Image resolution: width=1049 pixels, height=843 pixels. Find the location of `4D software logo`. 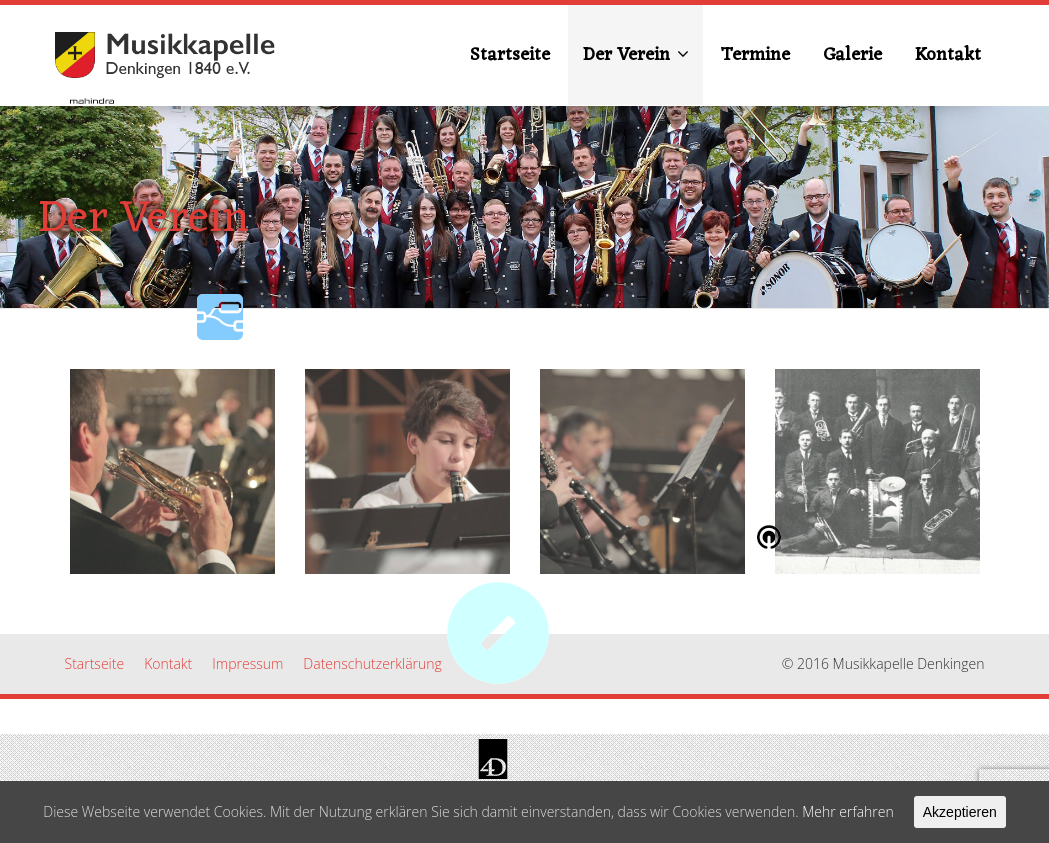

4D software logo is located at coordinates (493, 759).